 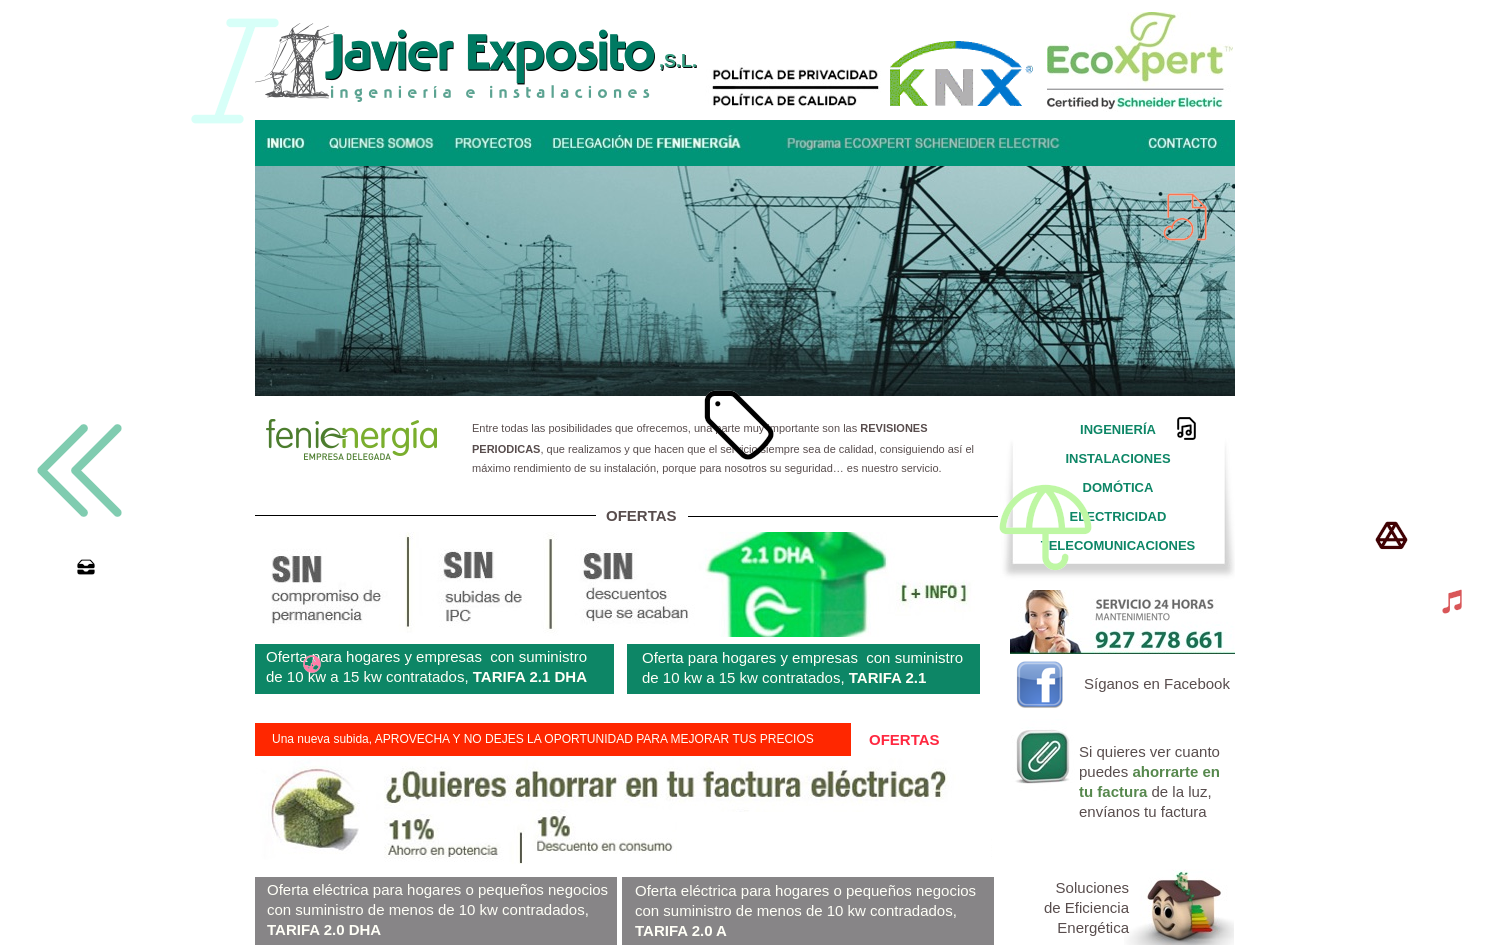 I want to click on view asia-pacific region settings, so click(x=312, y=664).